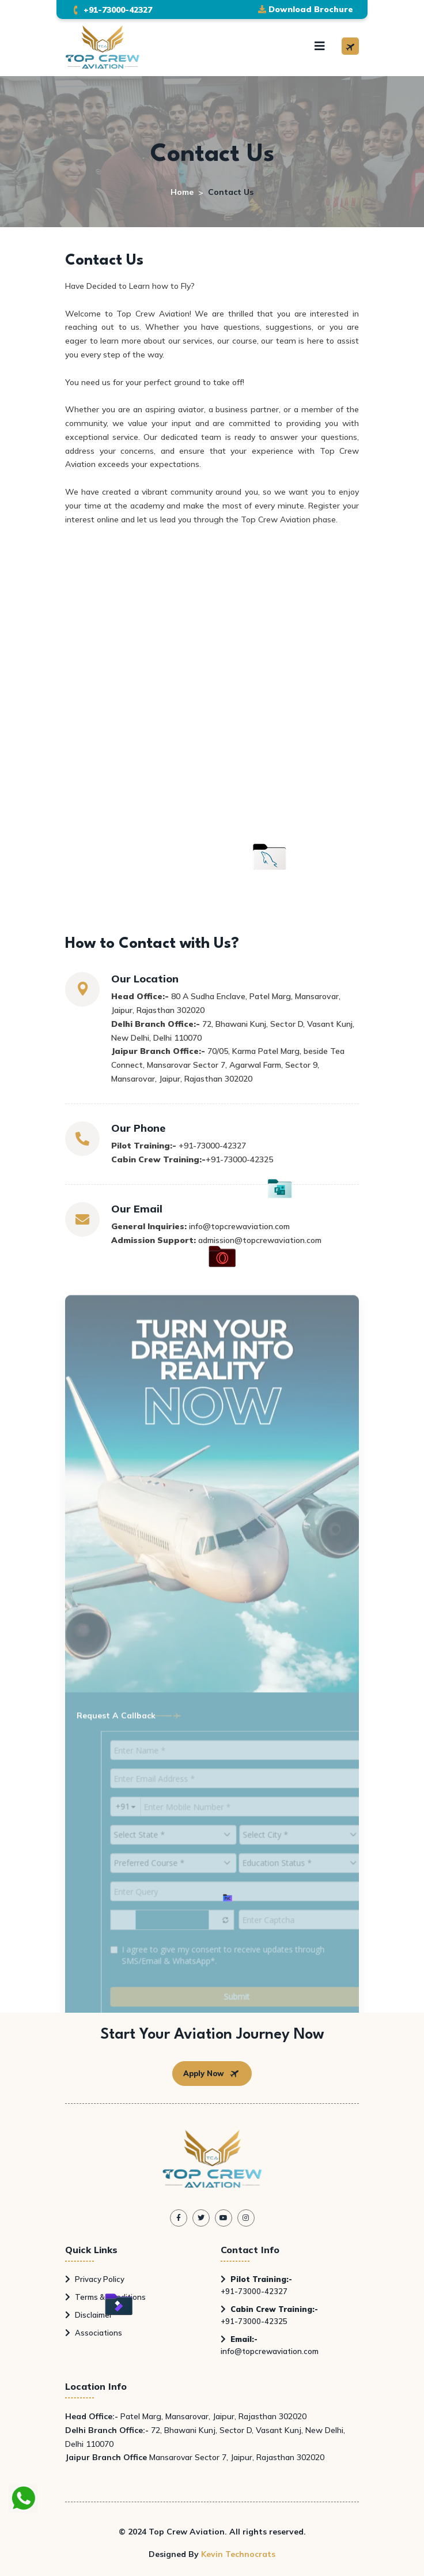 Image resolution: width=424 pixels, height=2576 pixels. I want to click on open mysql database files folder, so click(269, 857).